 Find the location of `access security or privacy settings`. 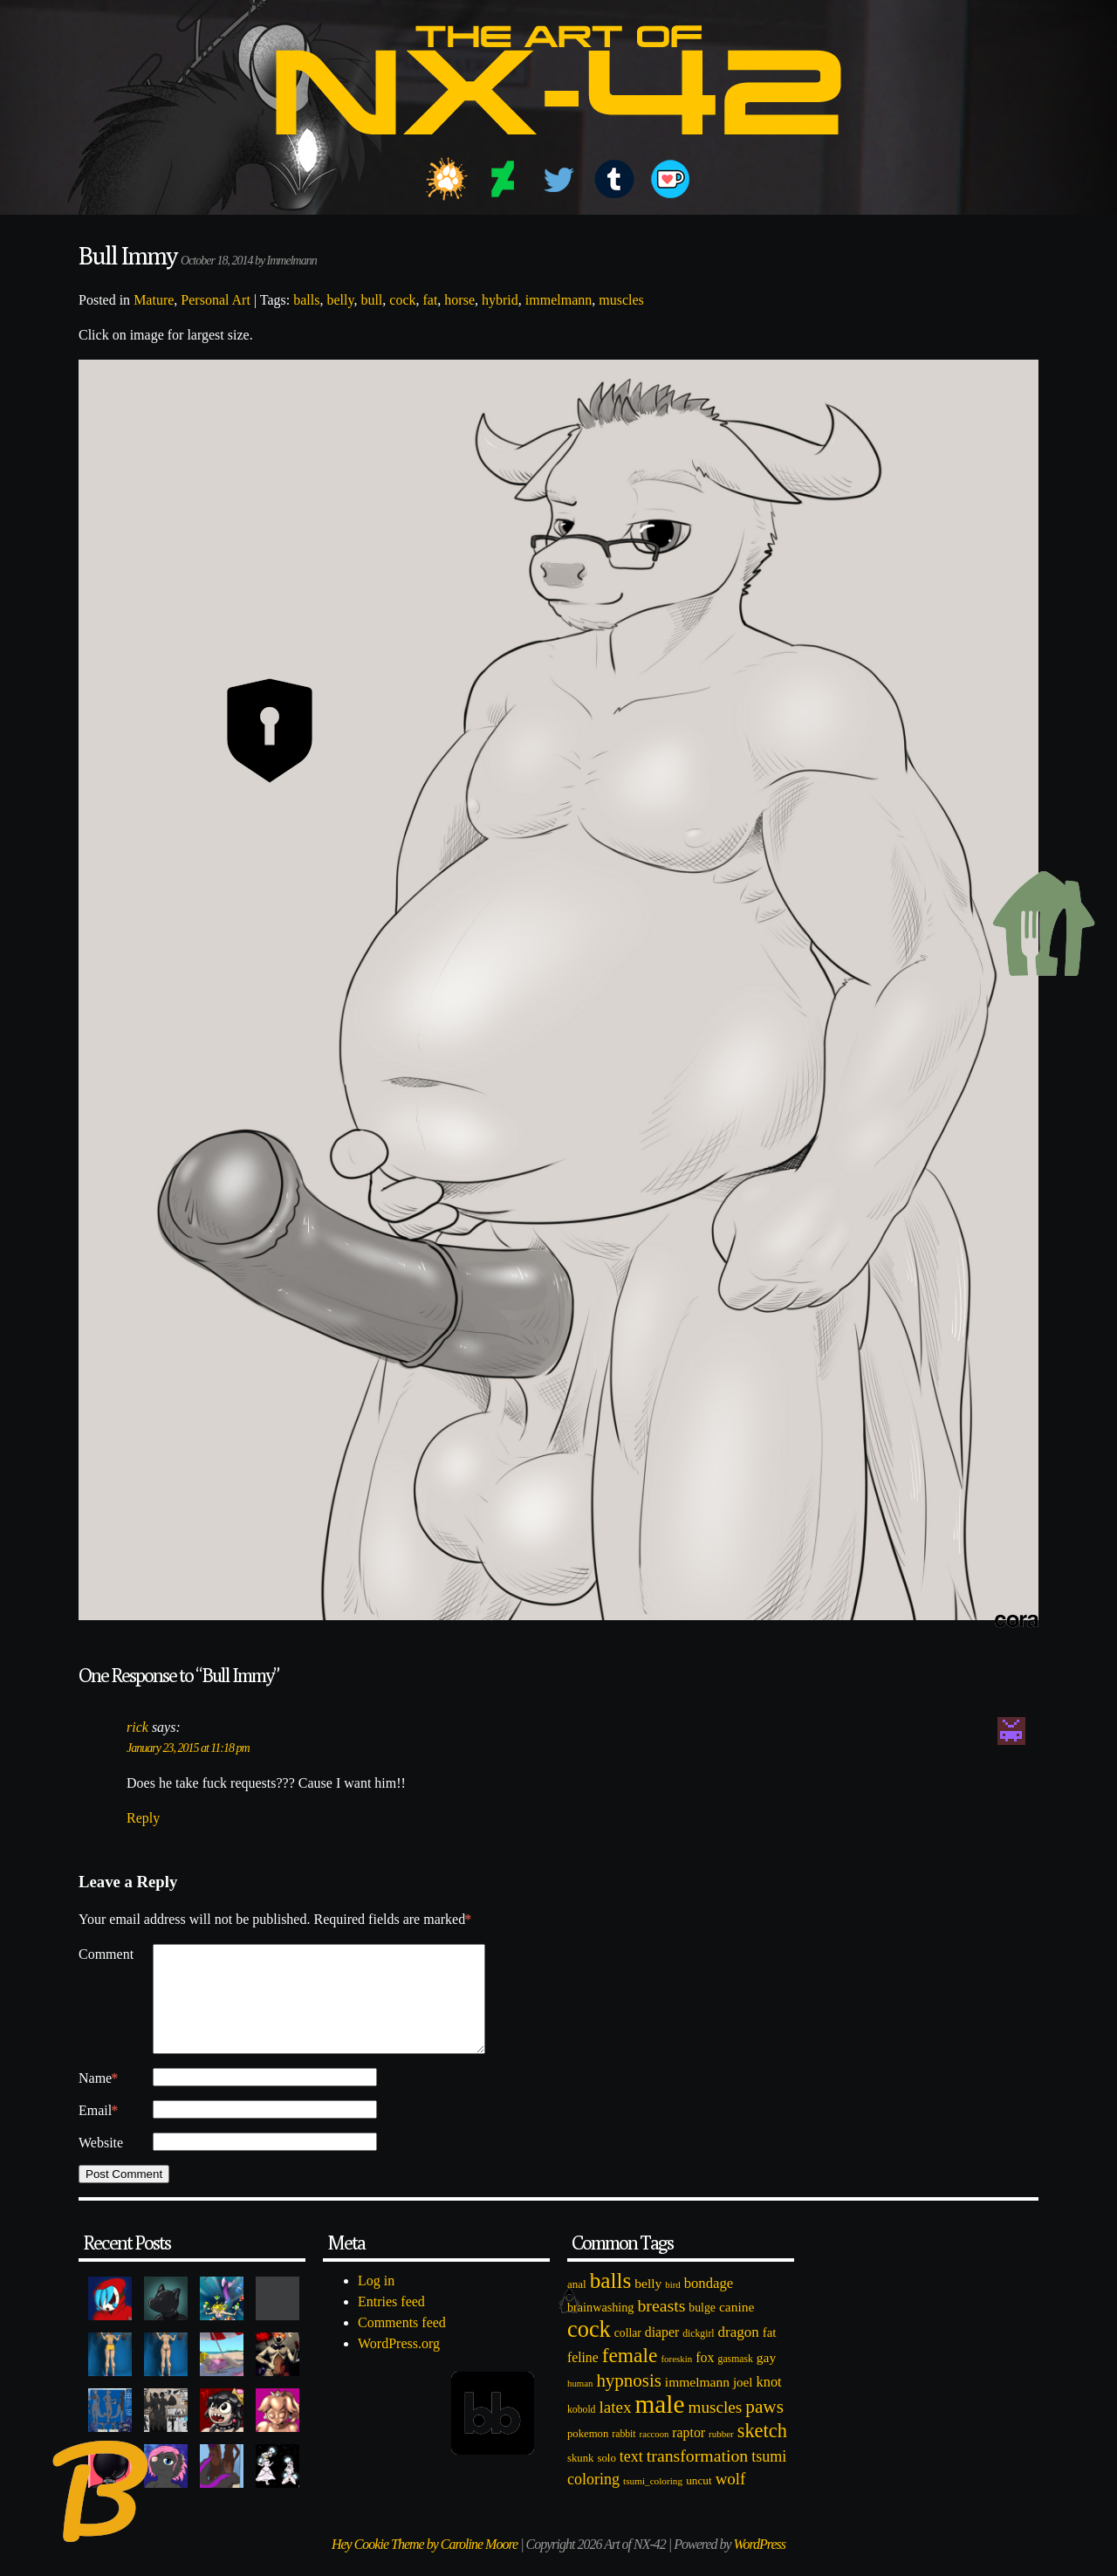

access security or privacy settings is located at coordinates (270, 731).